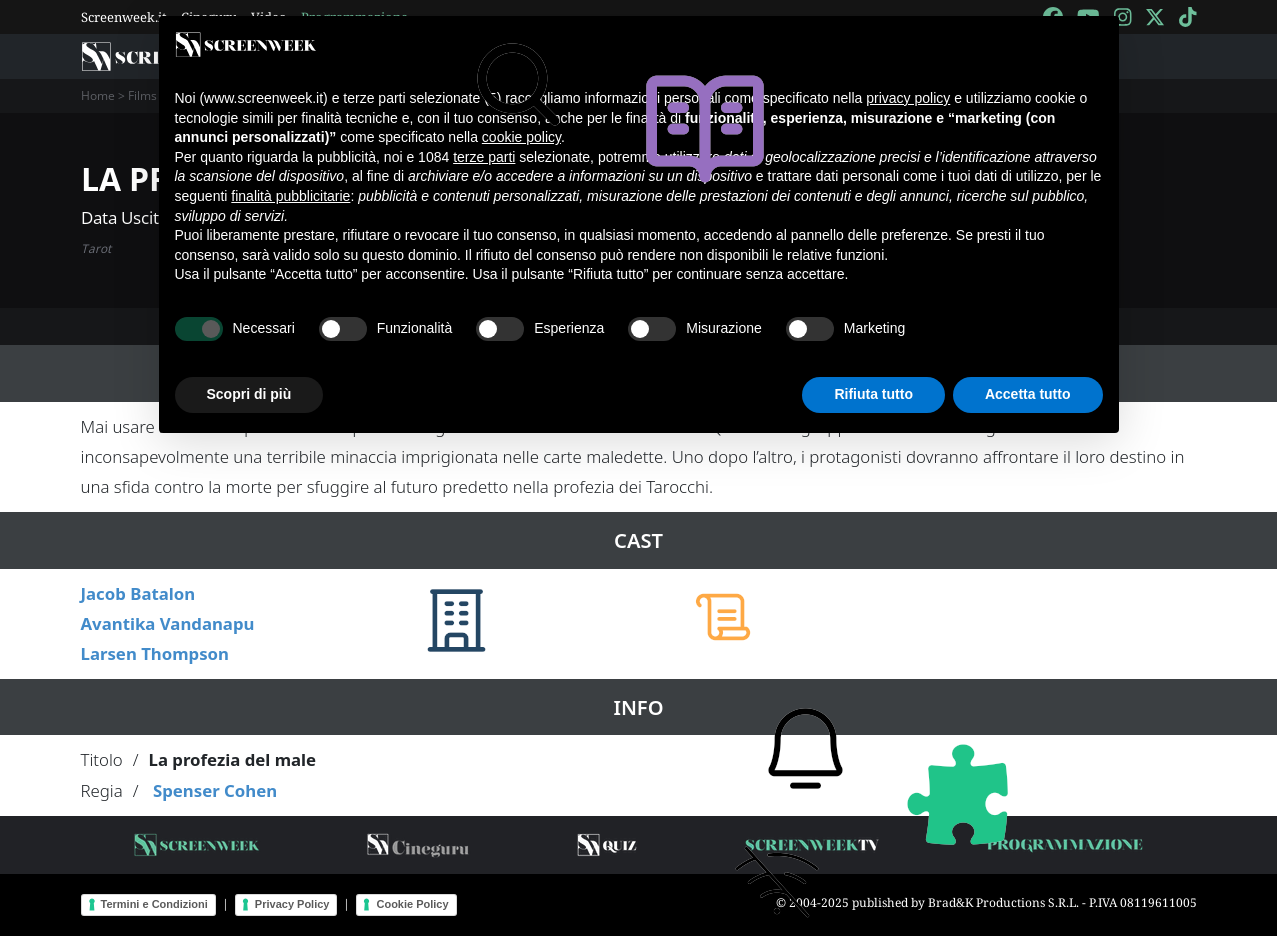 The image size is (1277, 936). What do you see at coordinates (777, 882) in the screenshot?
I see `indicates no wifi connection available` at bounding box center [777, 882].